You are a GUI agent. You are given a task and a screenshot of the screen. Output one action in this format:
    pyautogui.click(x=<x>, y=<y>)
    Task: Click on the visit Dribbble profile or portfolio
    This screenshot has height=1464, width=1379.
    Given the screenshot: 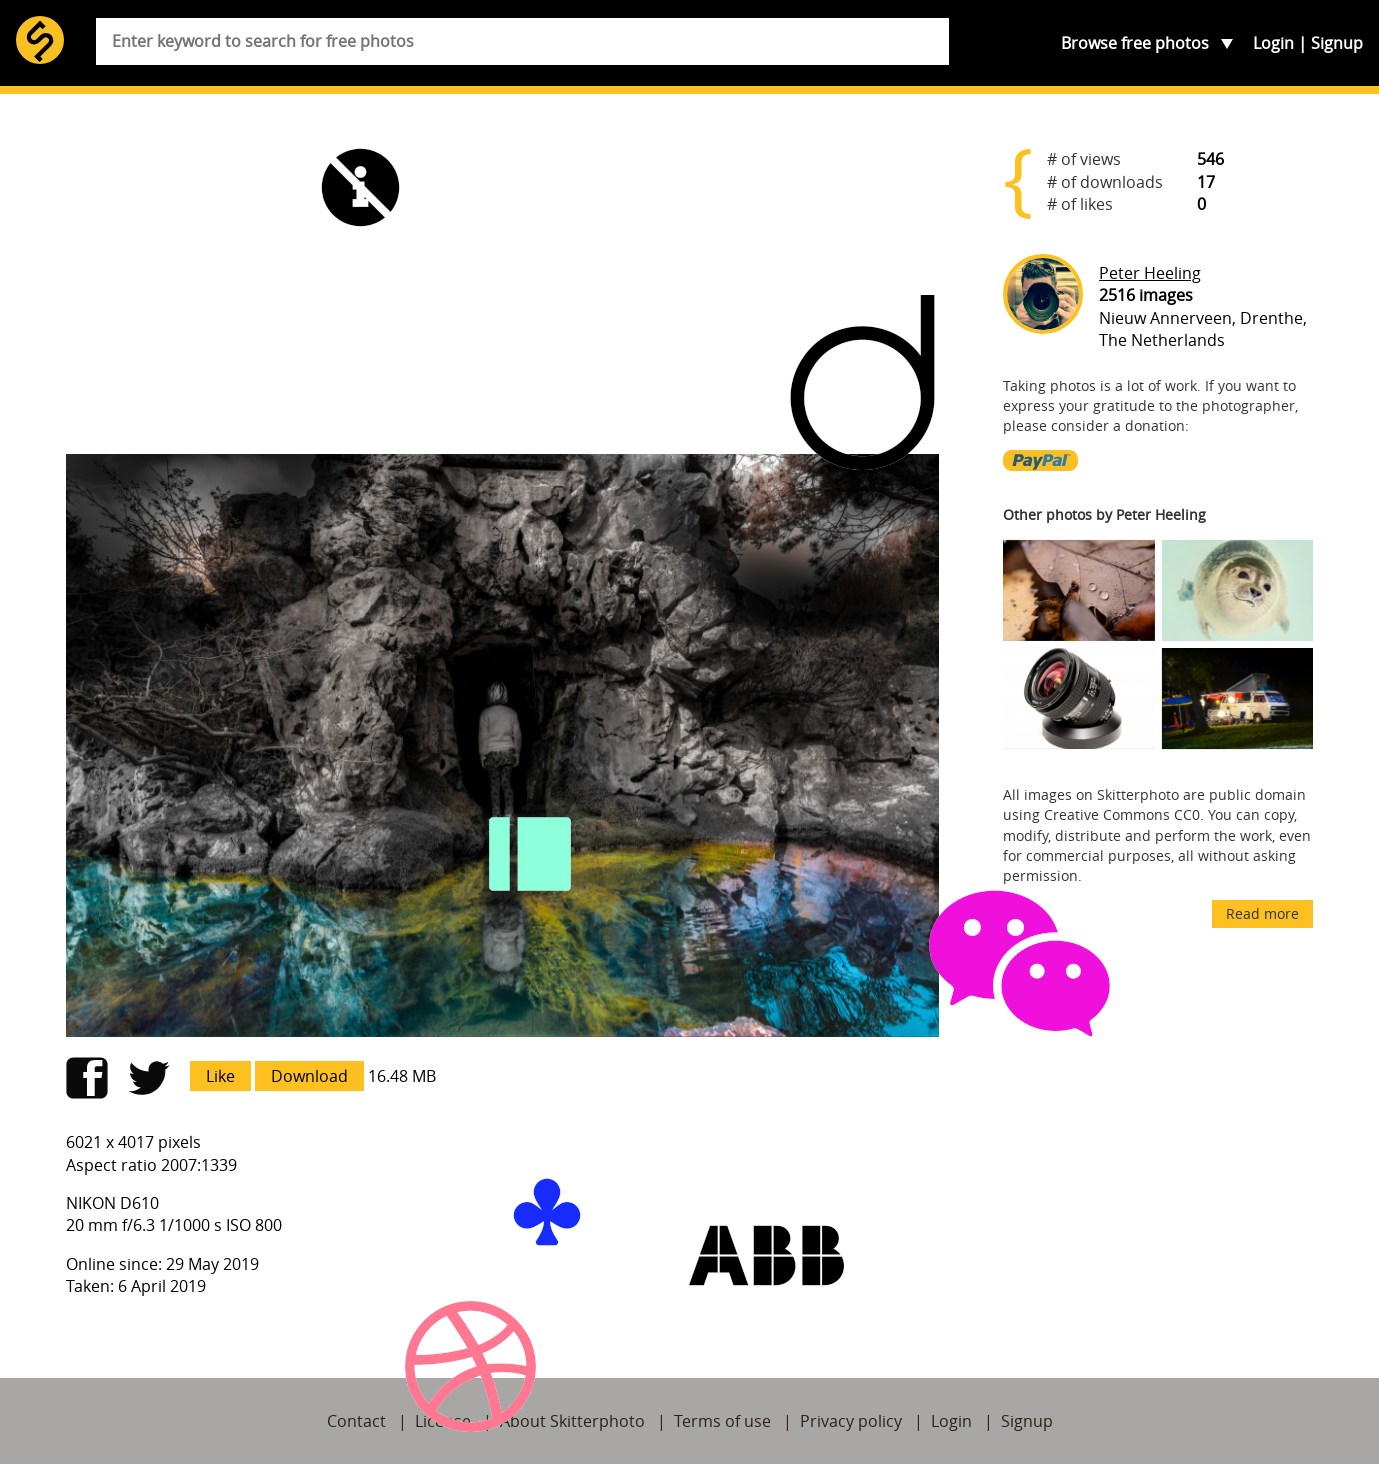 What is the action you would take?
    pyautogui.click(x=470, y=1366)
    